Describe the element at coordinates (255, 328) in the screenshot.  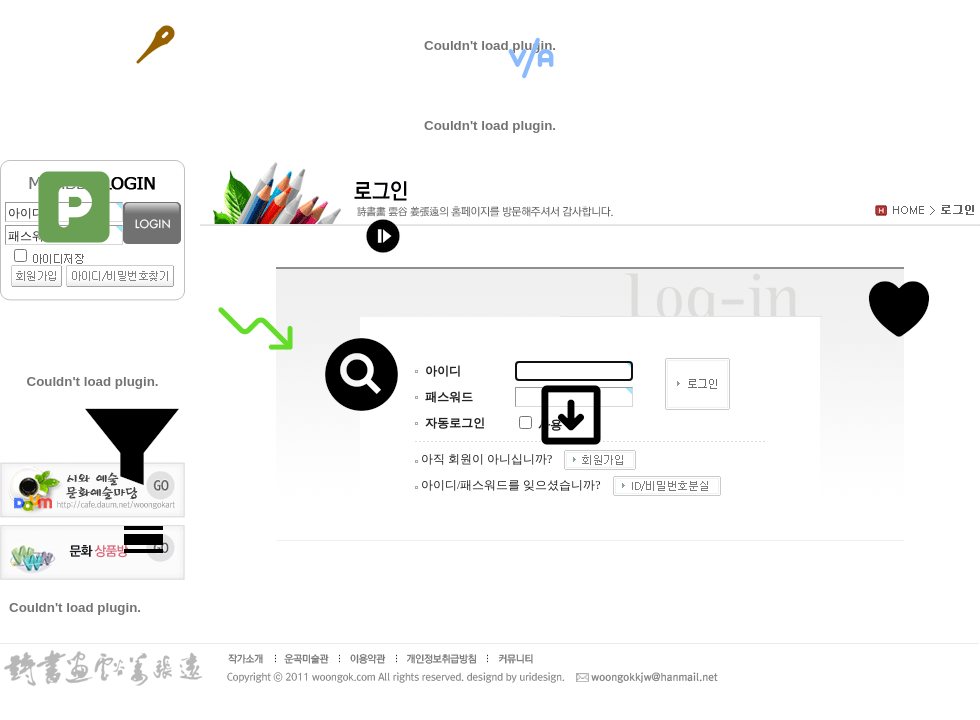
I see `indicates a declining trend or decrease in value` at that location.